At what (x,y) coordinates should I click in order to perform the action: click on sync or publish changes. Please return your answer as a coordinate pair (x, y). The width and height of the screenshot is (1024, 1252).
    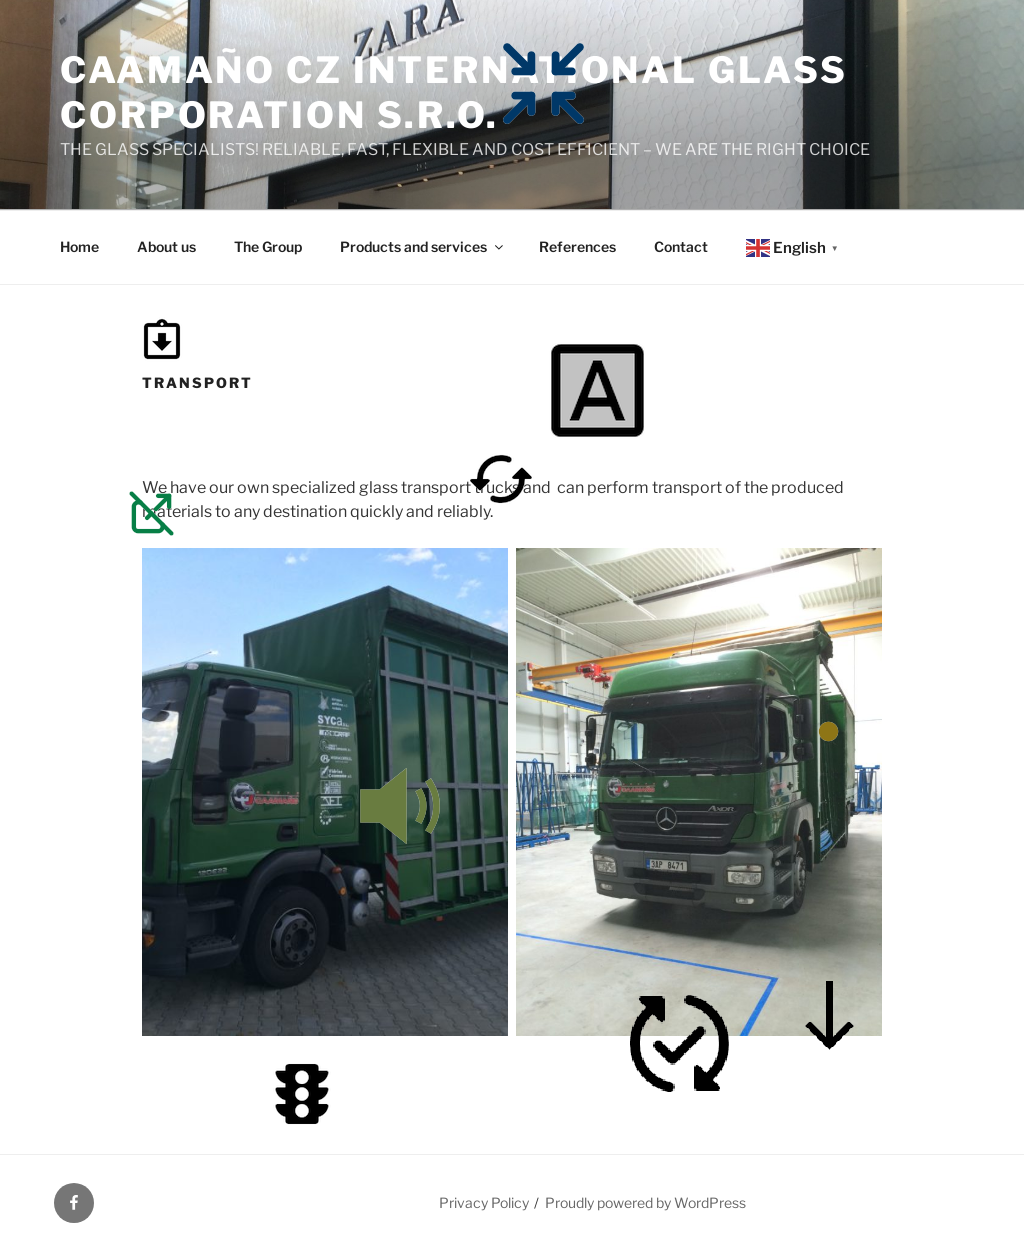
    Looking at the image, I should click on (679, 1043).